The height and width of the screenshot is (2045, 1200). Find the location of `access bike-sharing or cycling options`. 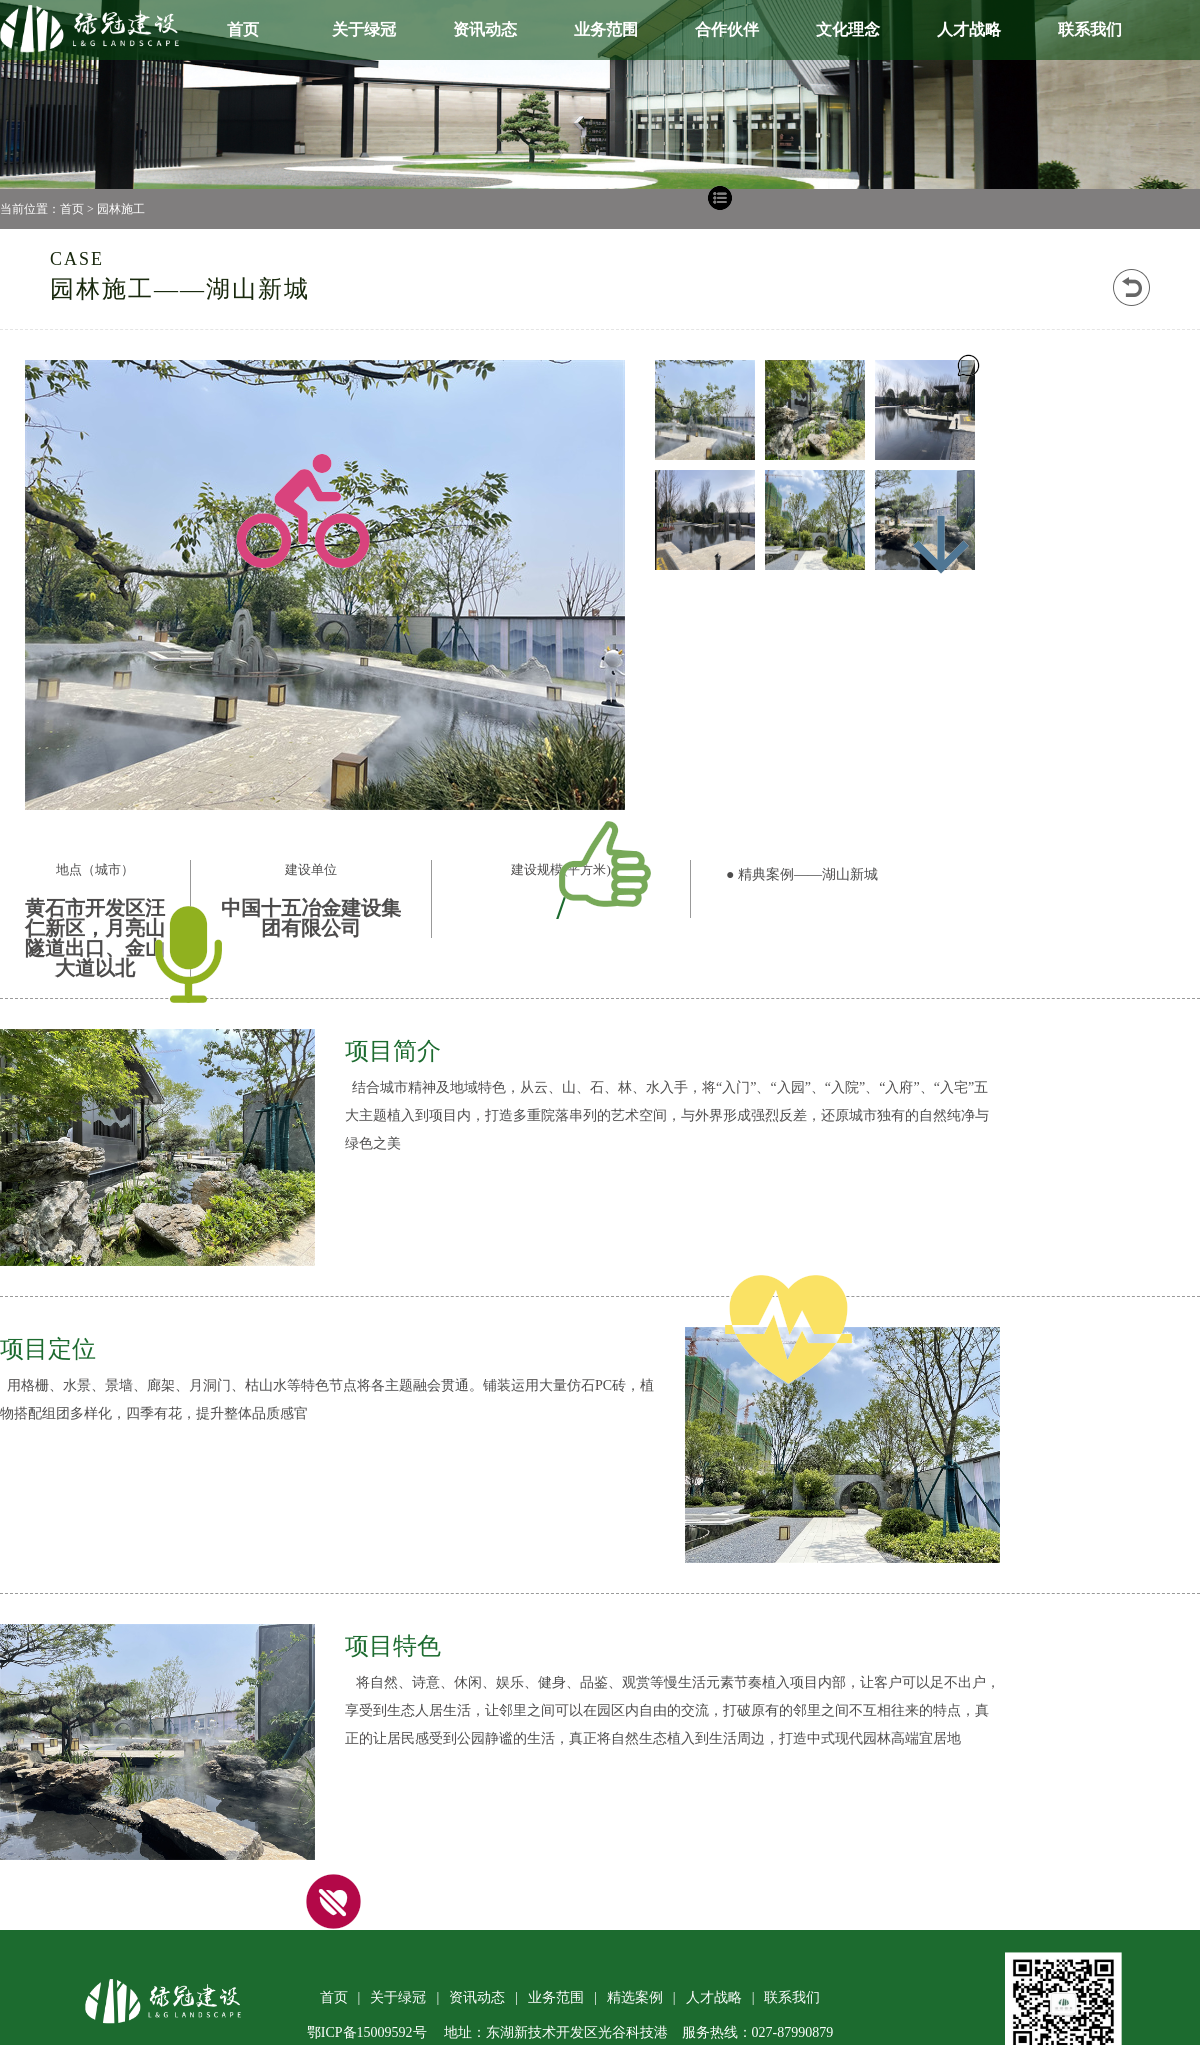

access bike-sharing or cycling options is located at coordinates (303, 511).